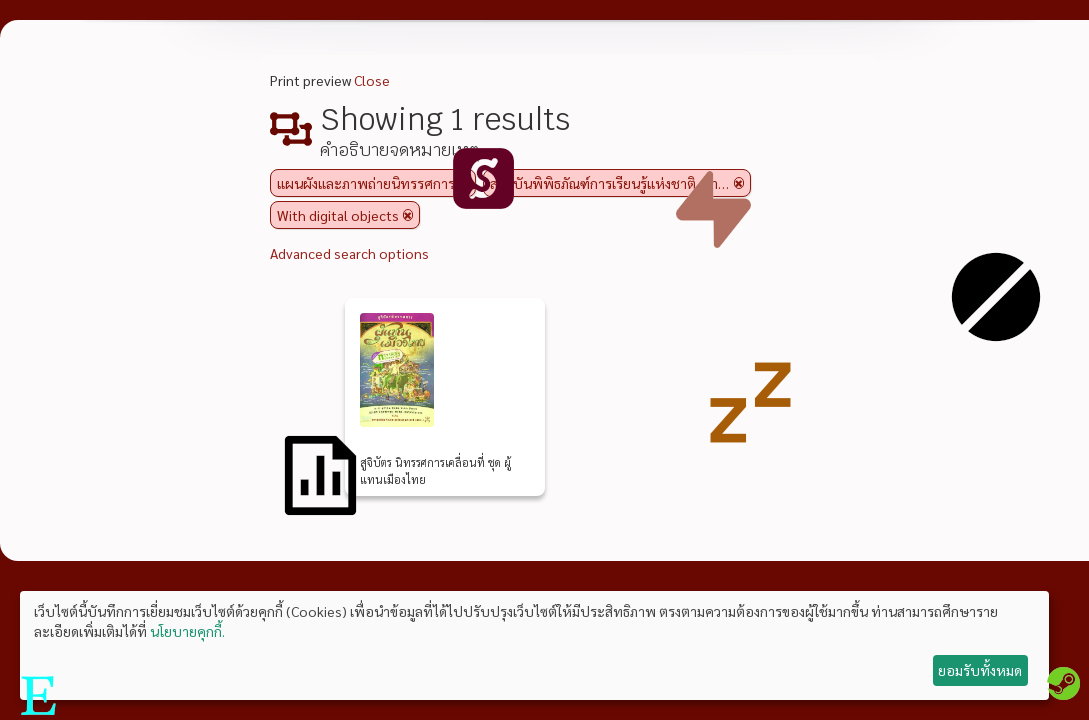 This screenshot has width=1089, height=720. I want to click on view report or analytics document, so click(320, 475).